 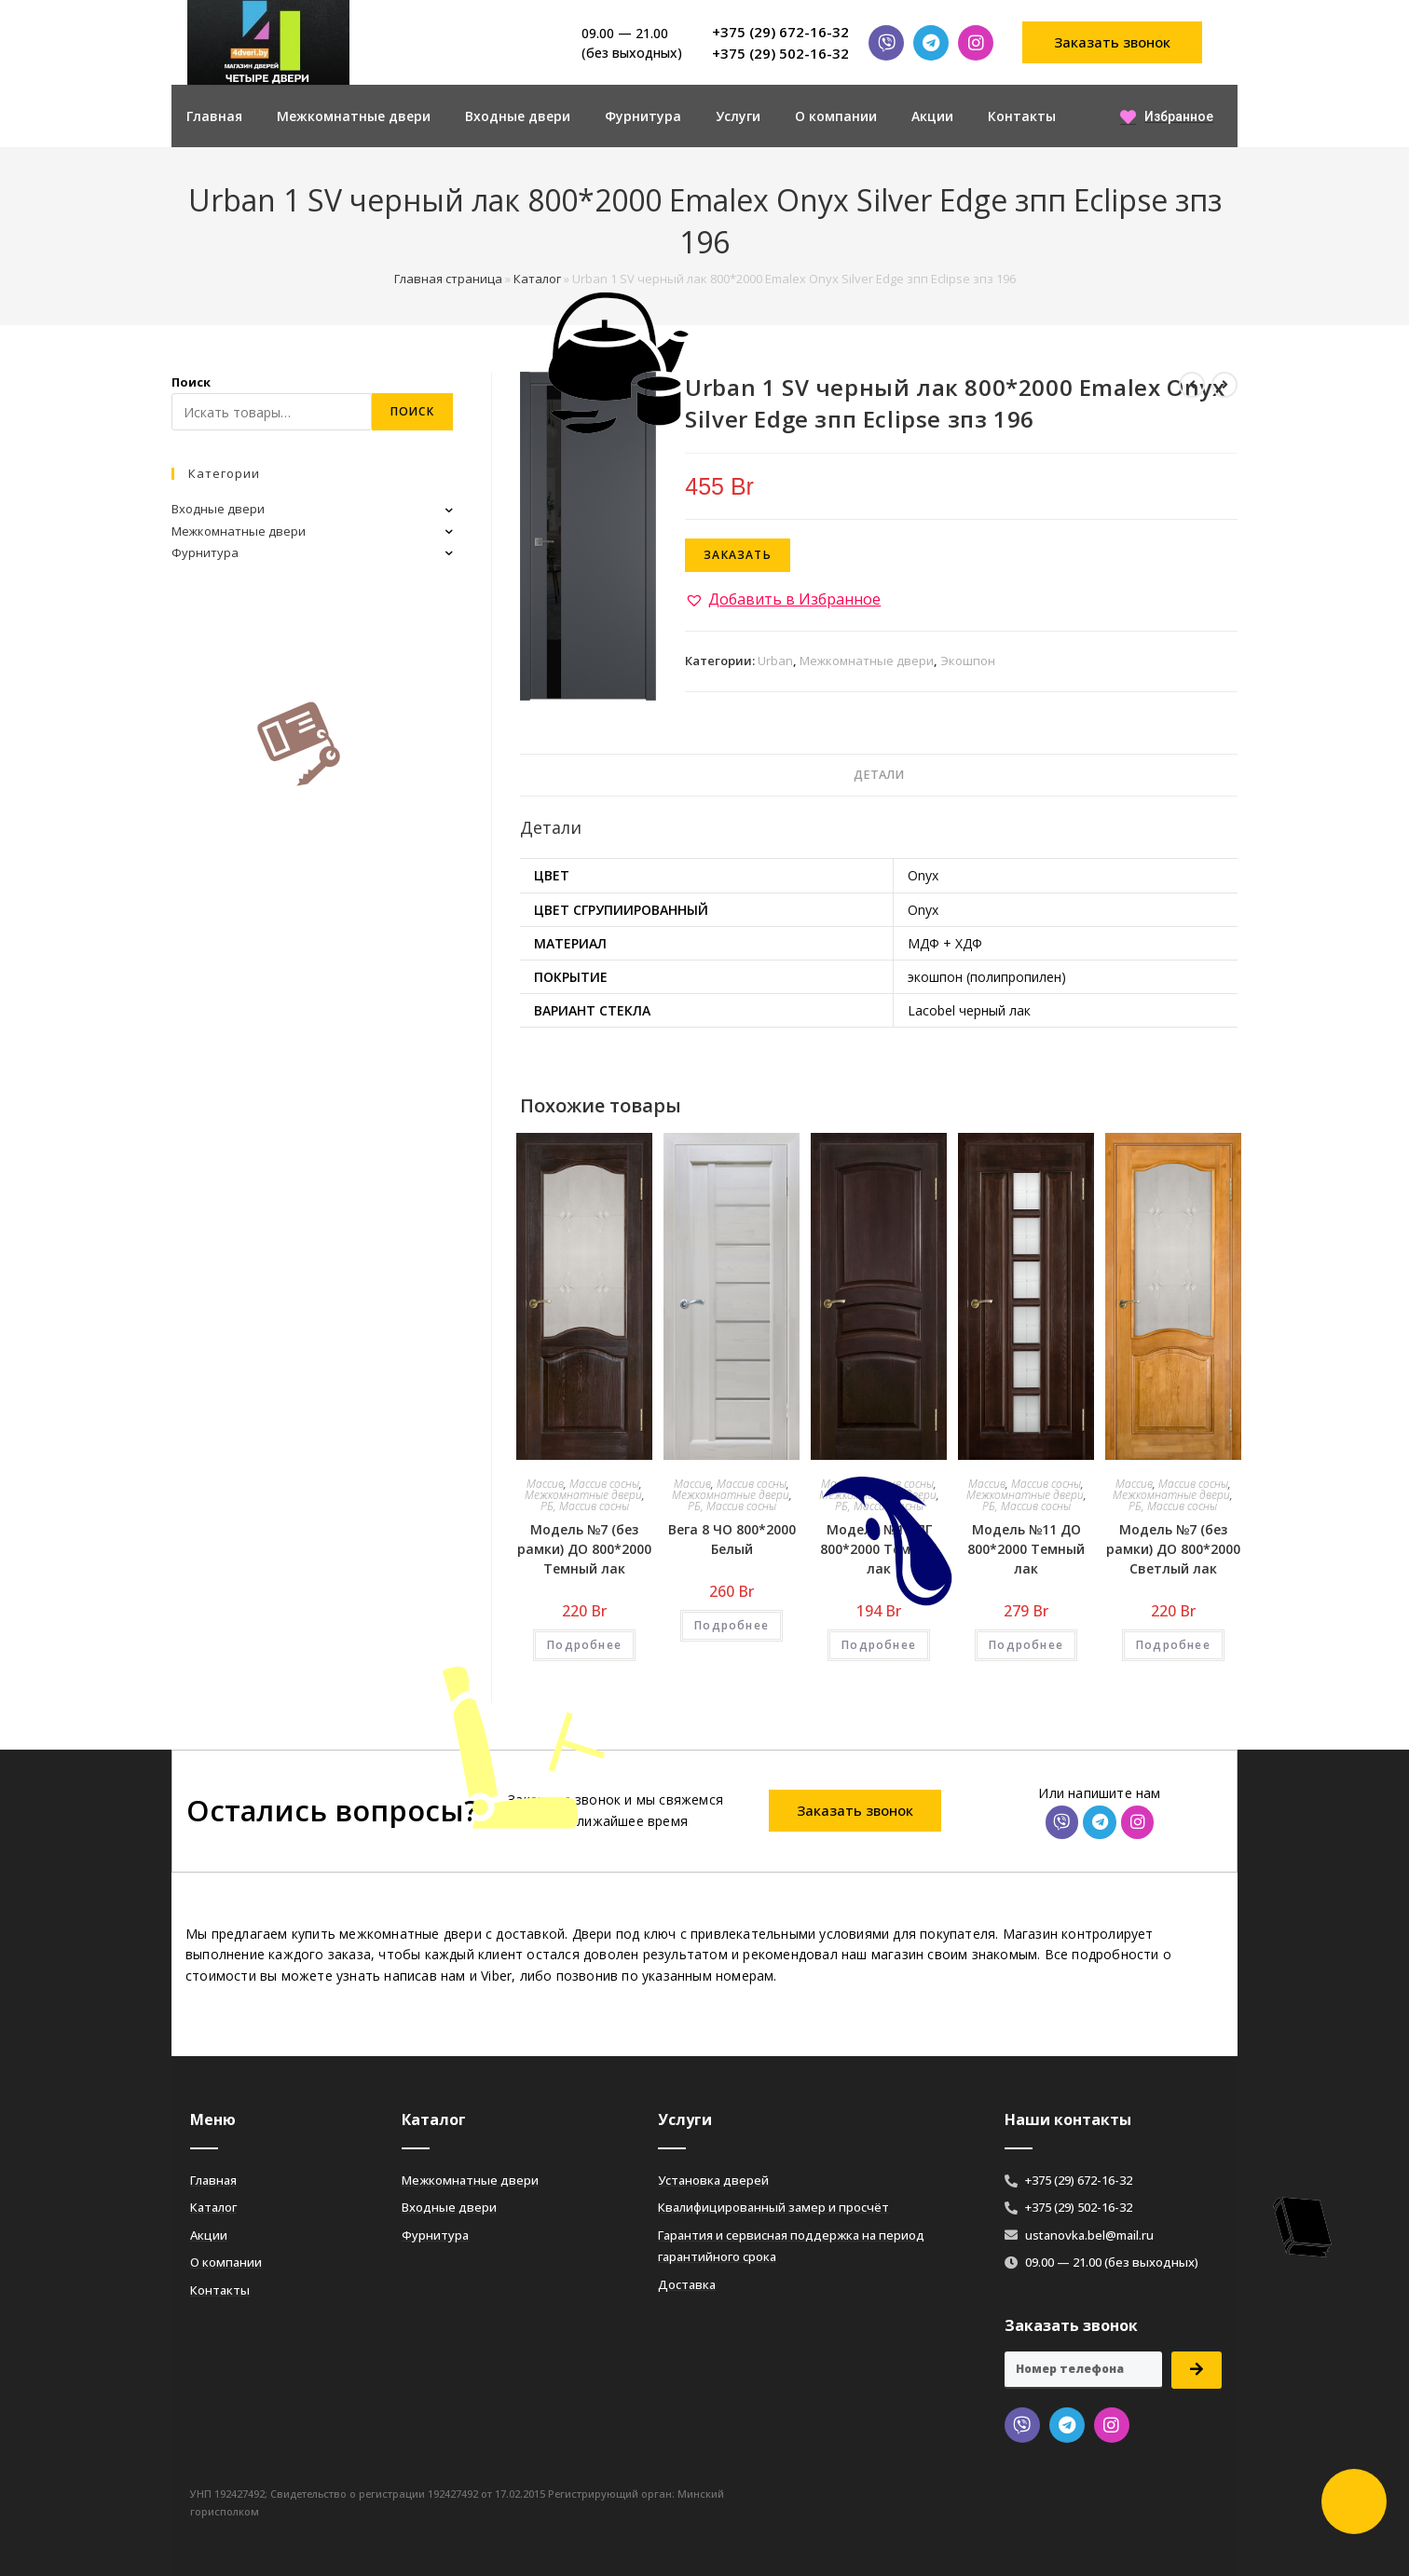 What do you see at coordinates (618, 362) in the screenshot?
I see `tea ceremony or tea-related game feature` at bounding box center [618, 362].